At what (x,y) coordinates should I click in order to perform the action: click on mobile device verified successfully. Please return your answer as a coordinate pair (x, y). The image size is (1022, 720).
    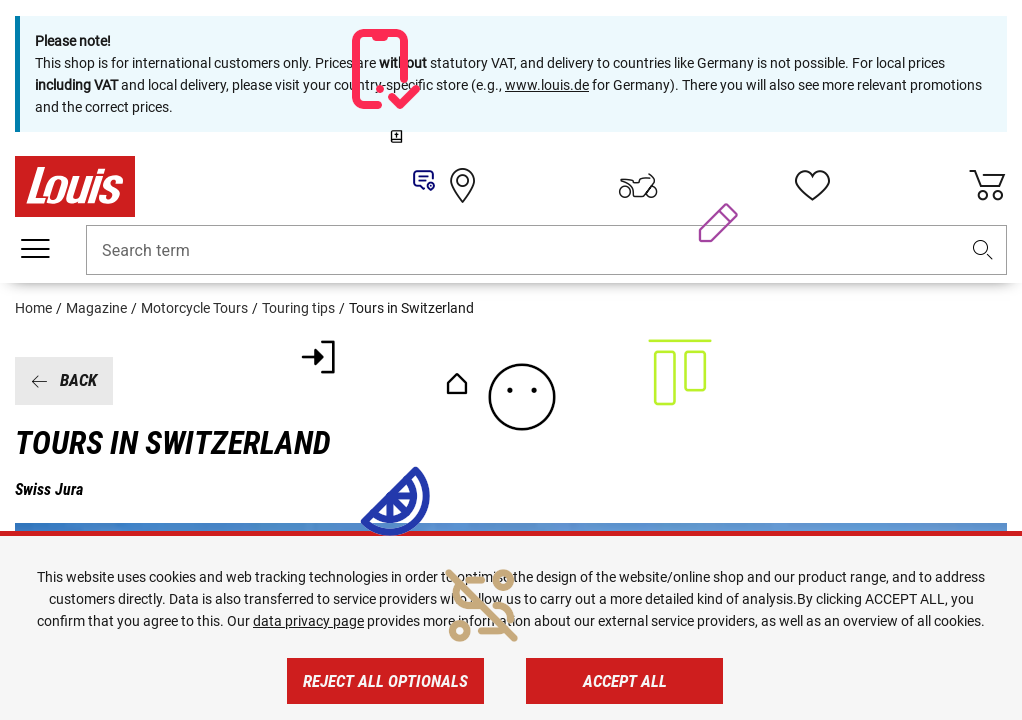
    Looking at the image, I should click on (380, 69).